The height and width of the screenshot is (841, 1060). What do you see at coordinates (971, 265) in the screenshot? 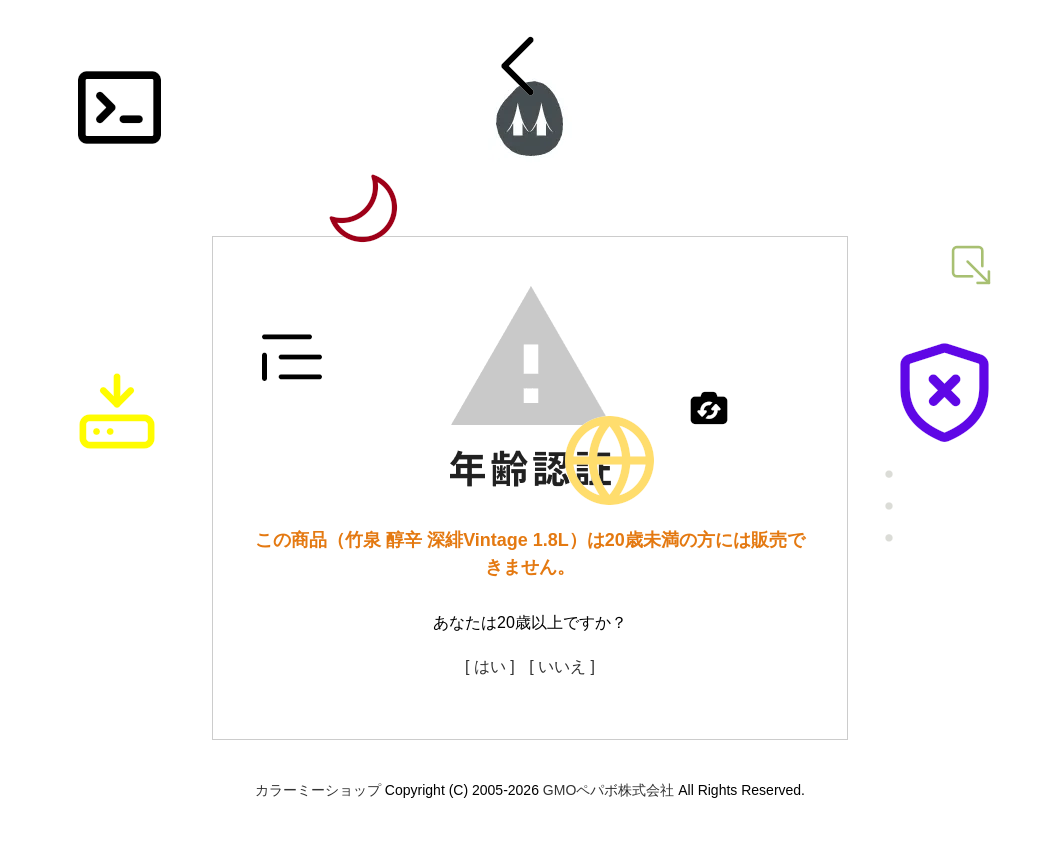
I see `expand content to full screen` at bounding box center [971, 265].